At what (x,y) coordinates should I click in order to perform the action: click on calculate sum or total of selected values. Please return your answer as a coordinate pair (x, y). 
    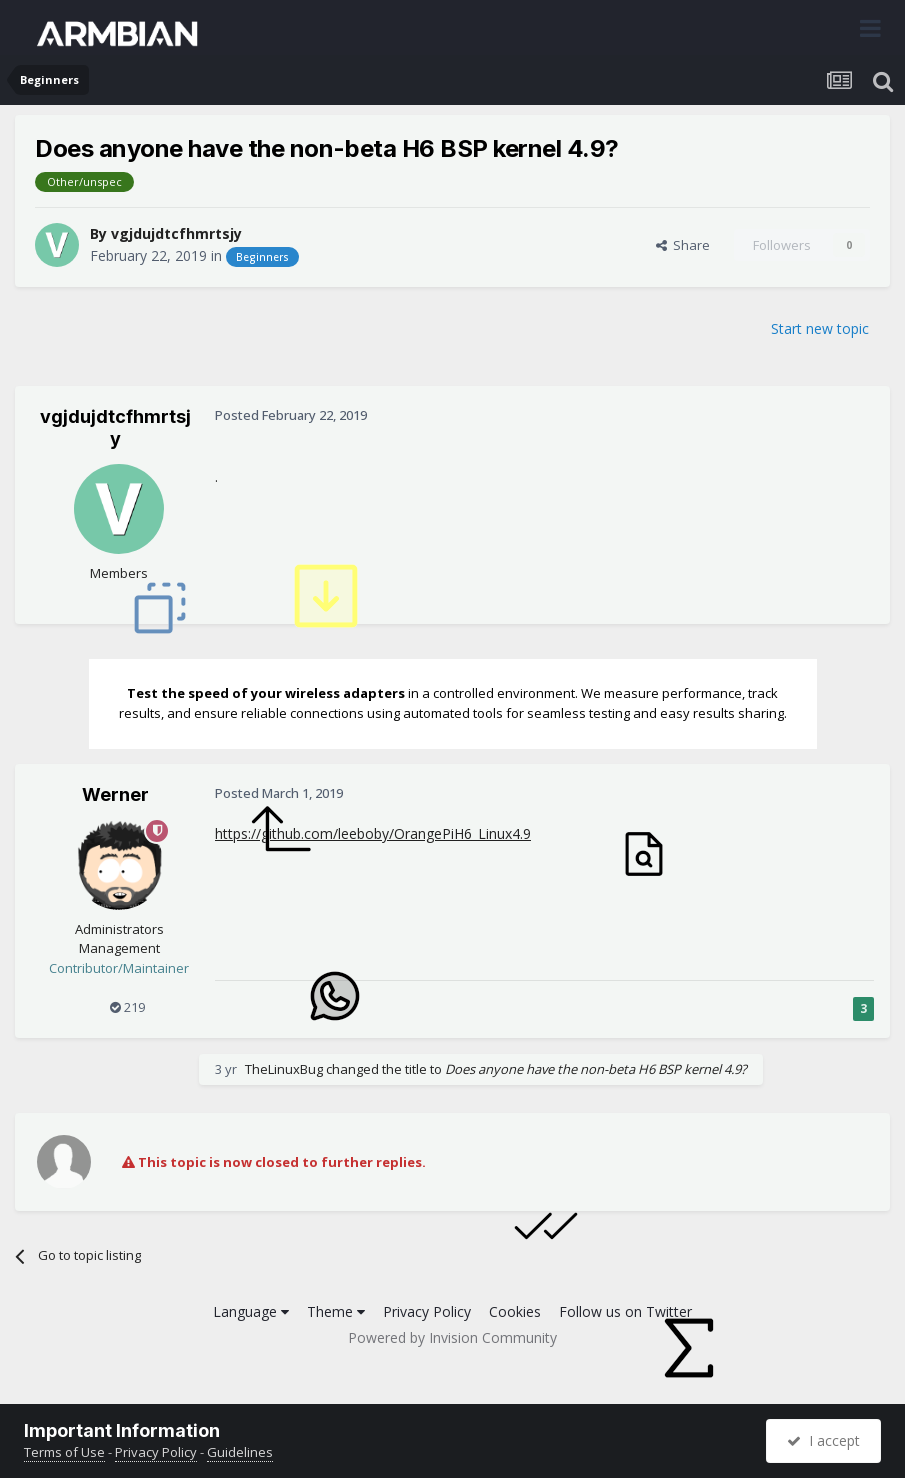
    Looking at the image, I should click on (689, 1348).